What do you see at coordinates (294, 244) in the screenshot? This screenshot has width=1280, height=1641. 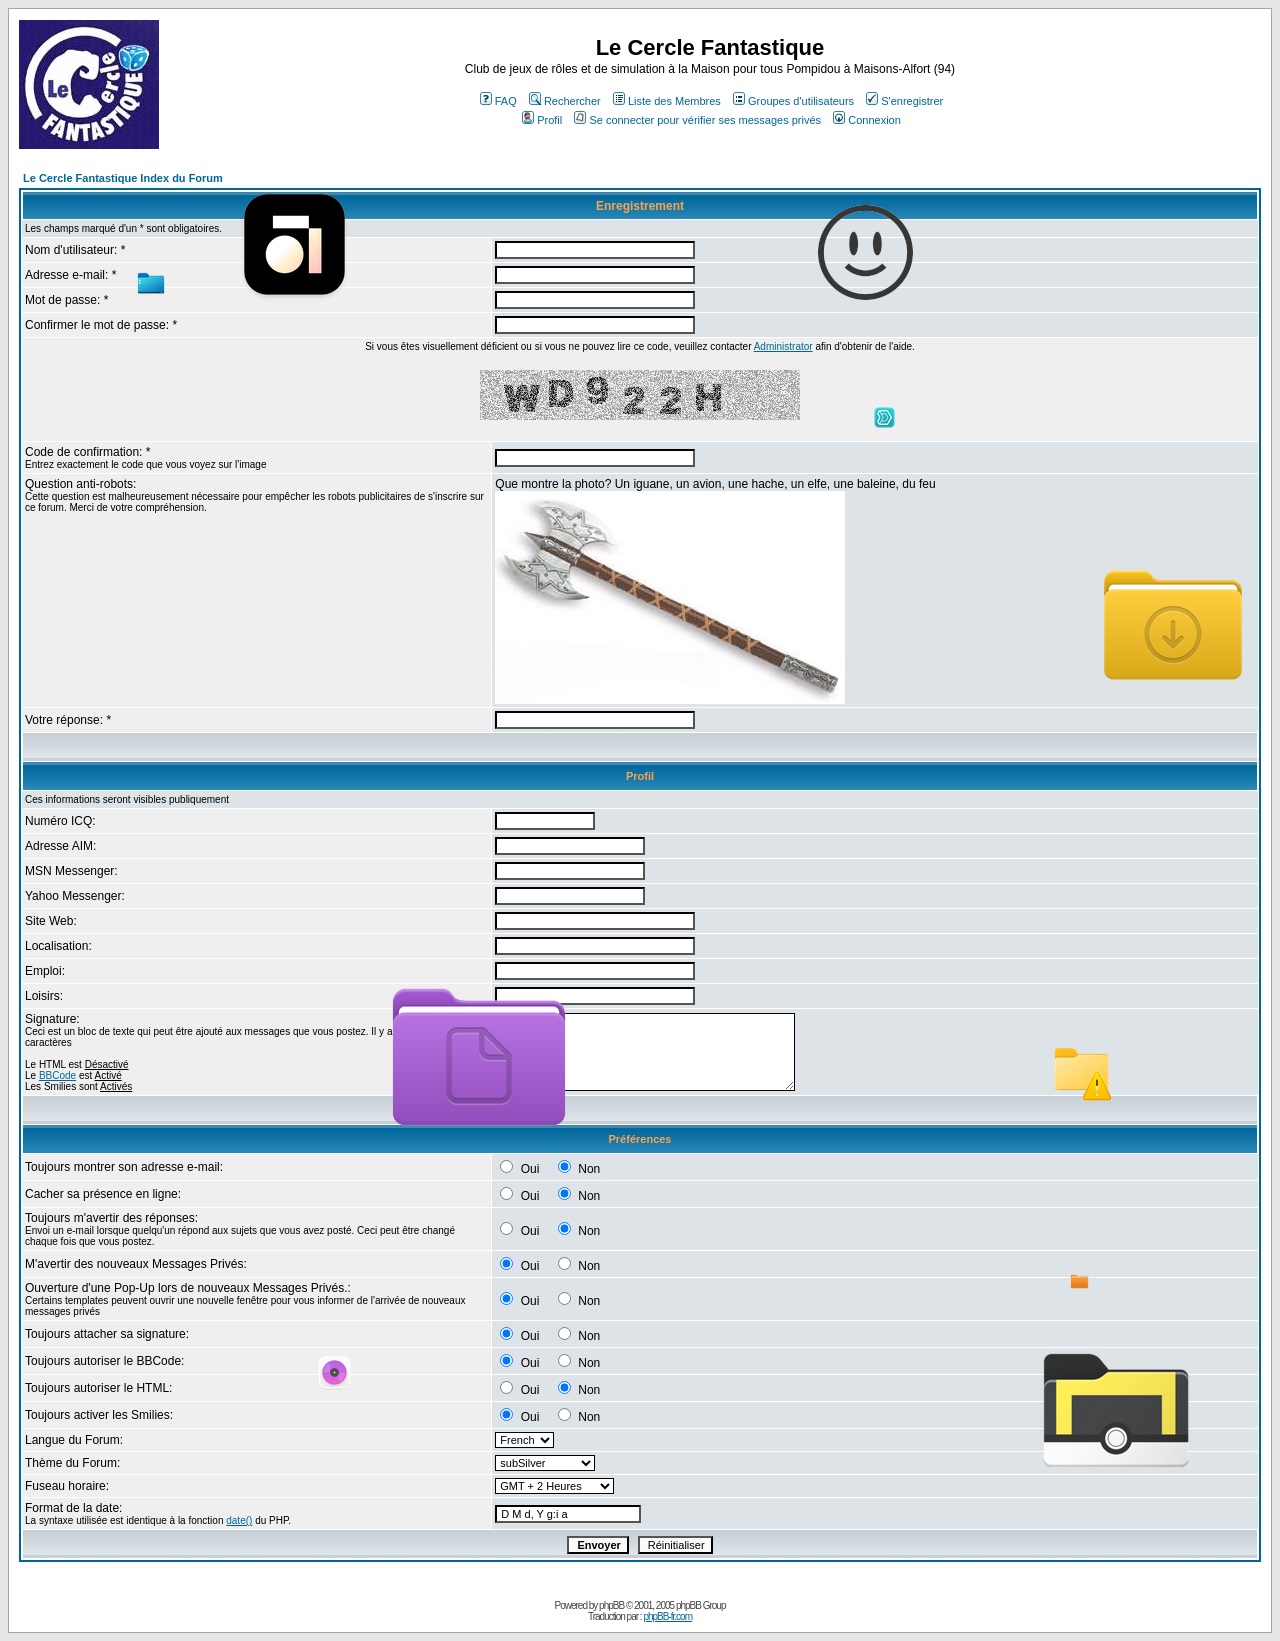 I see `open anytype app` at bounding box center [294, 244].